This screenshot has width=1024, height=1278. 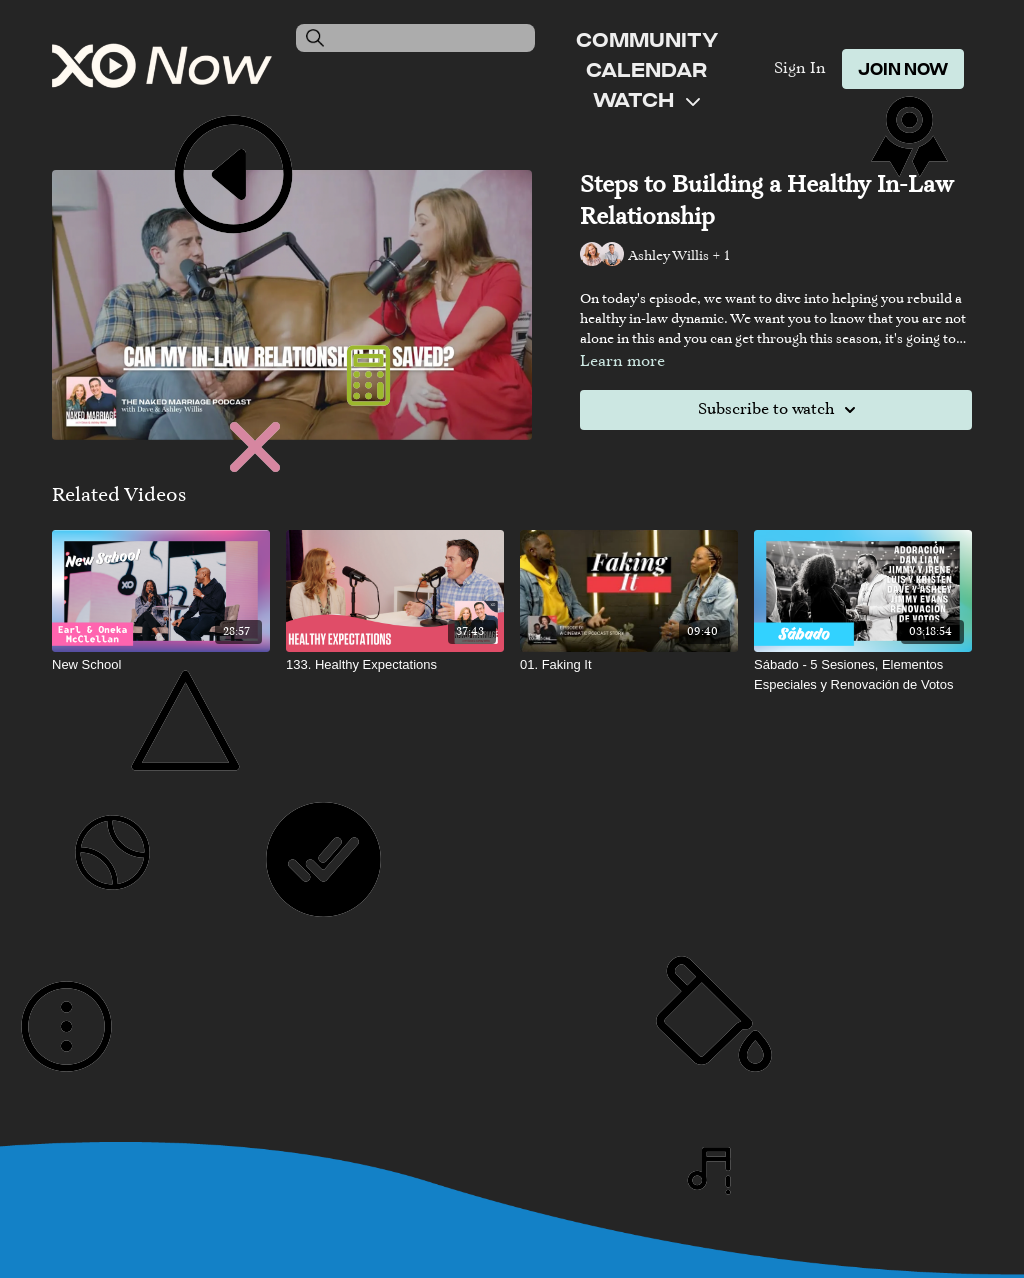 I want to click on indicates task or item has been fully completed, so click(x=323, y=859).